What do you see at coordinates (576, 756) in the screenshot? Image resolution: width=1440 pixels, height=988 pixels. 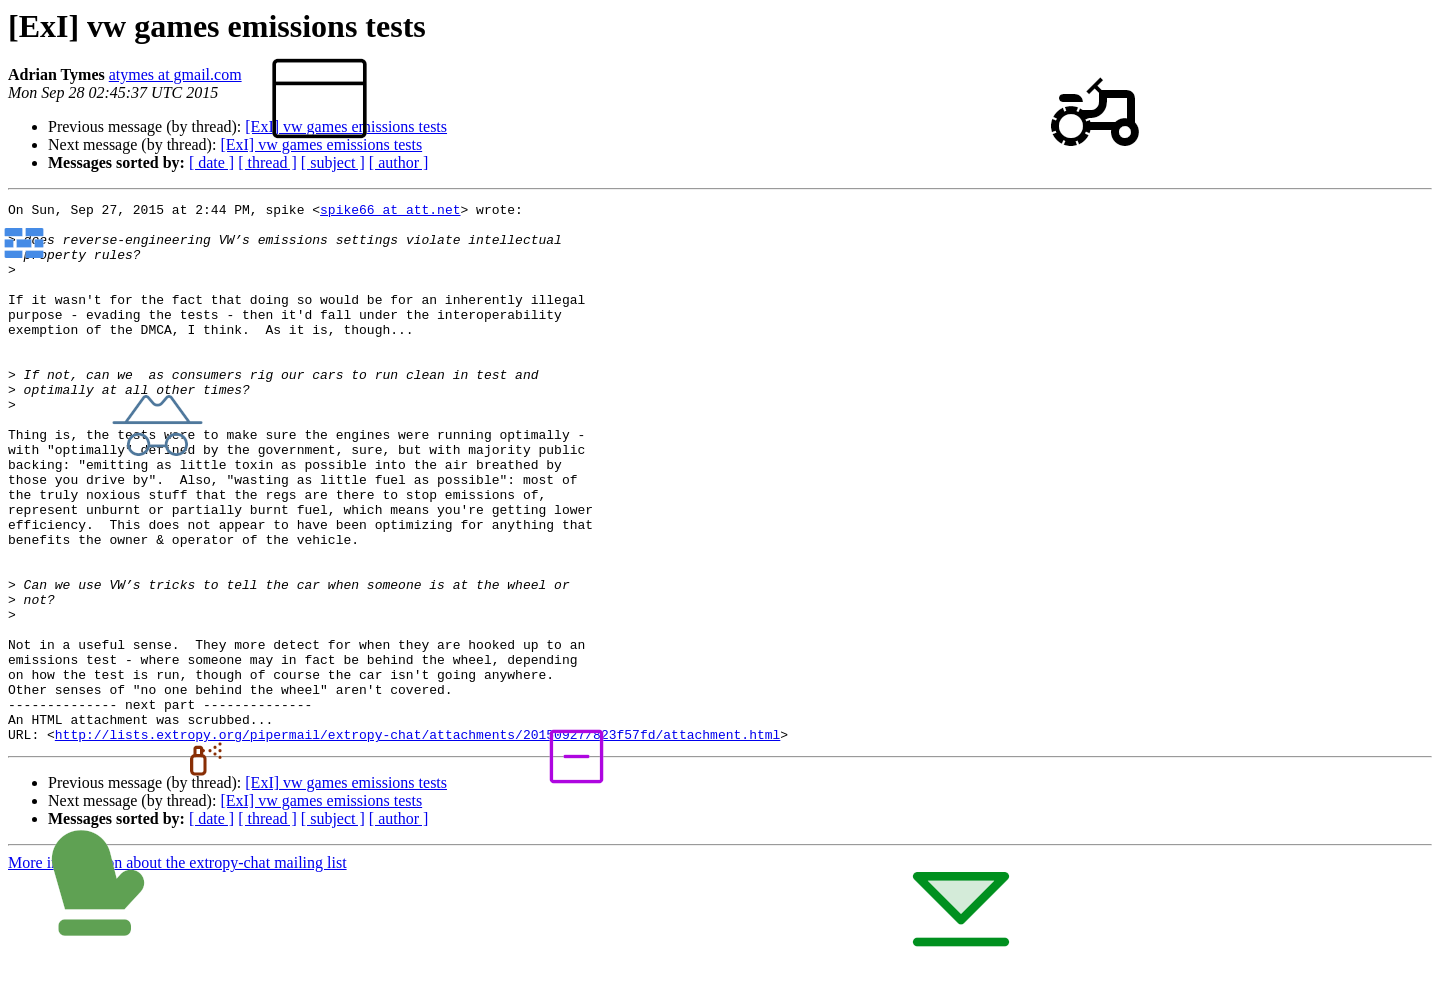 I see `remove or collapse an item` at bounding box center [576, 756].